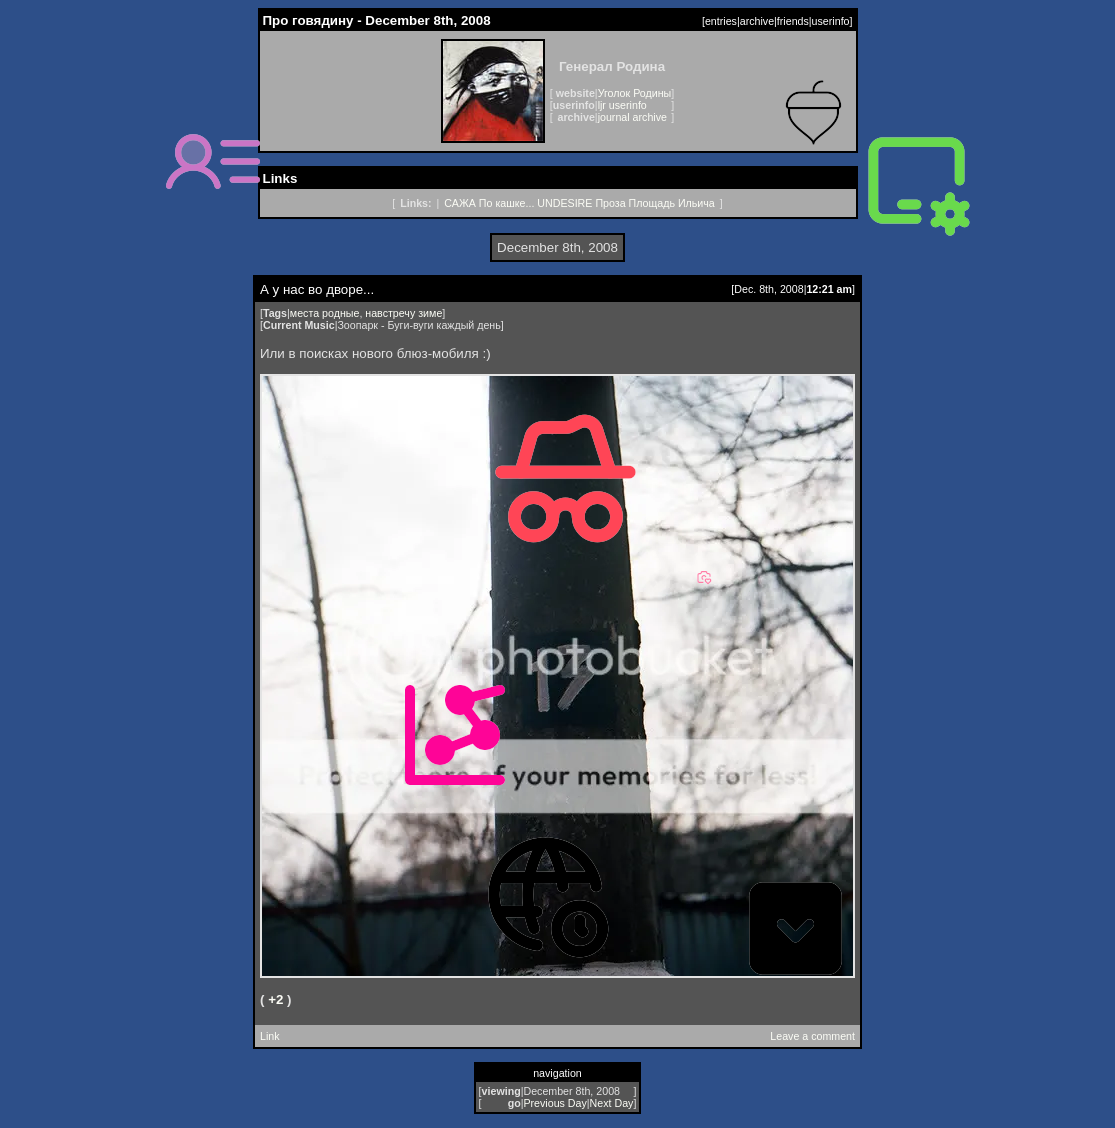  Describe the element at coordinates (704, 577) in the screenshot. I see `mark photo as favorite` at that location.